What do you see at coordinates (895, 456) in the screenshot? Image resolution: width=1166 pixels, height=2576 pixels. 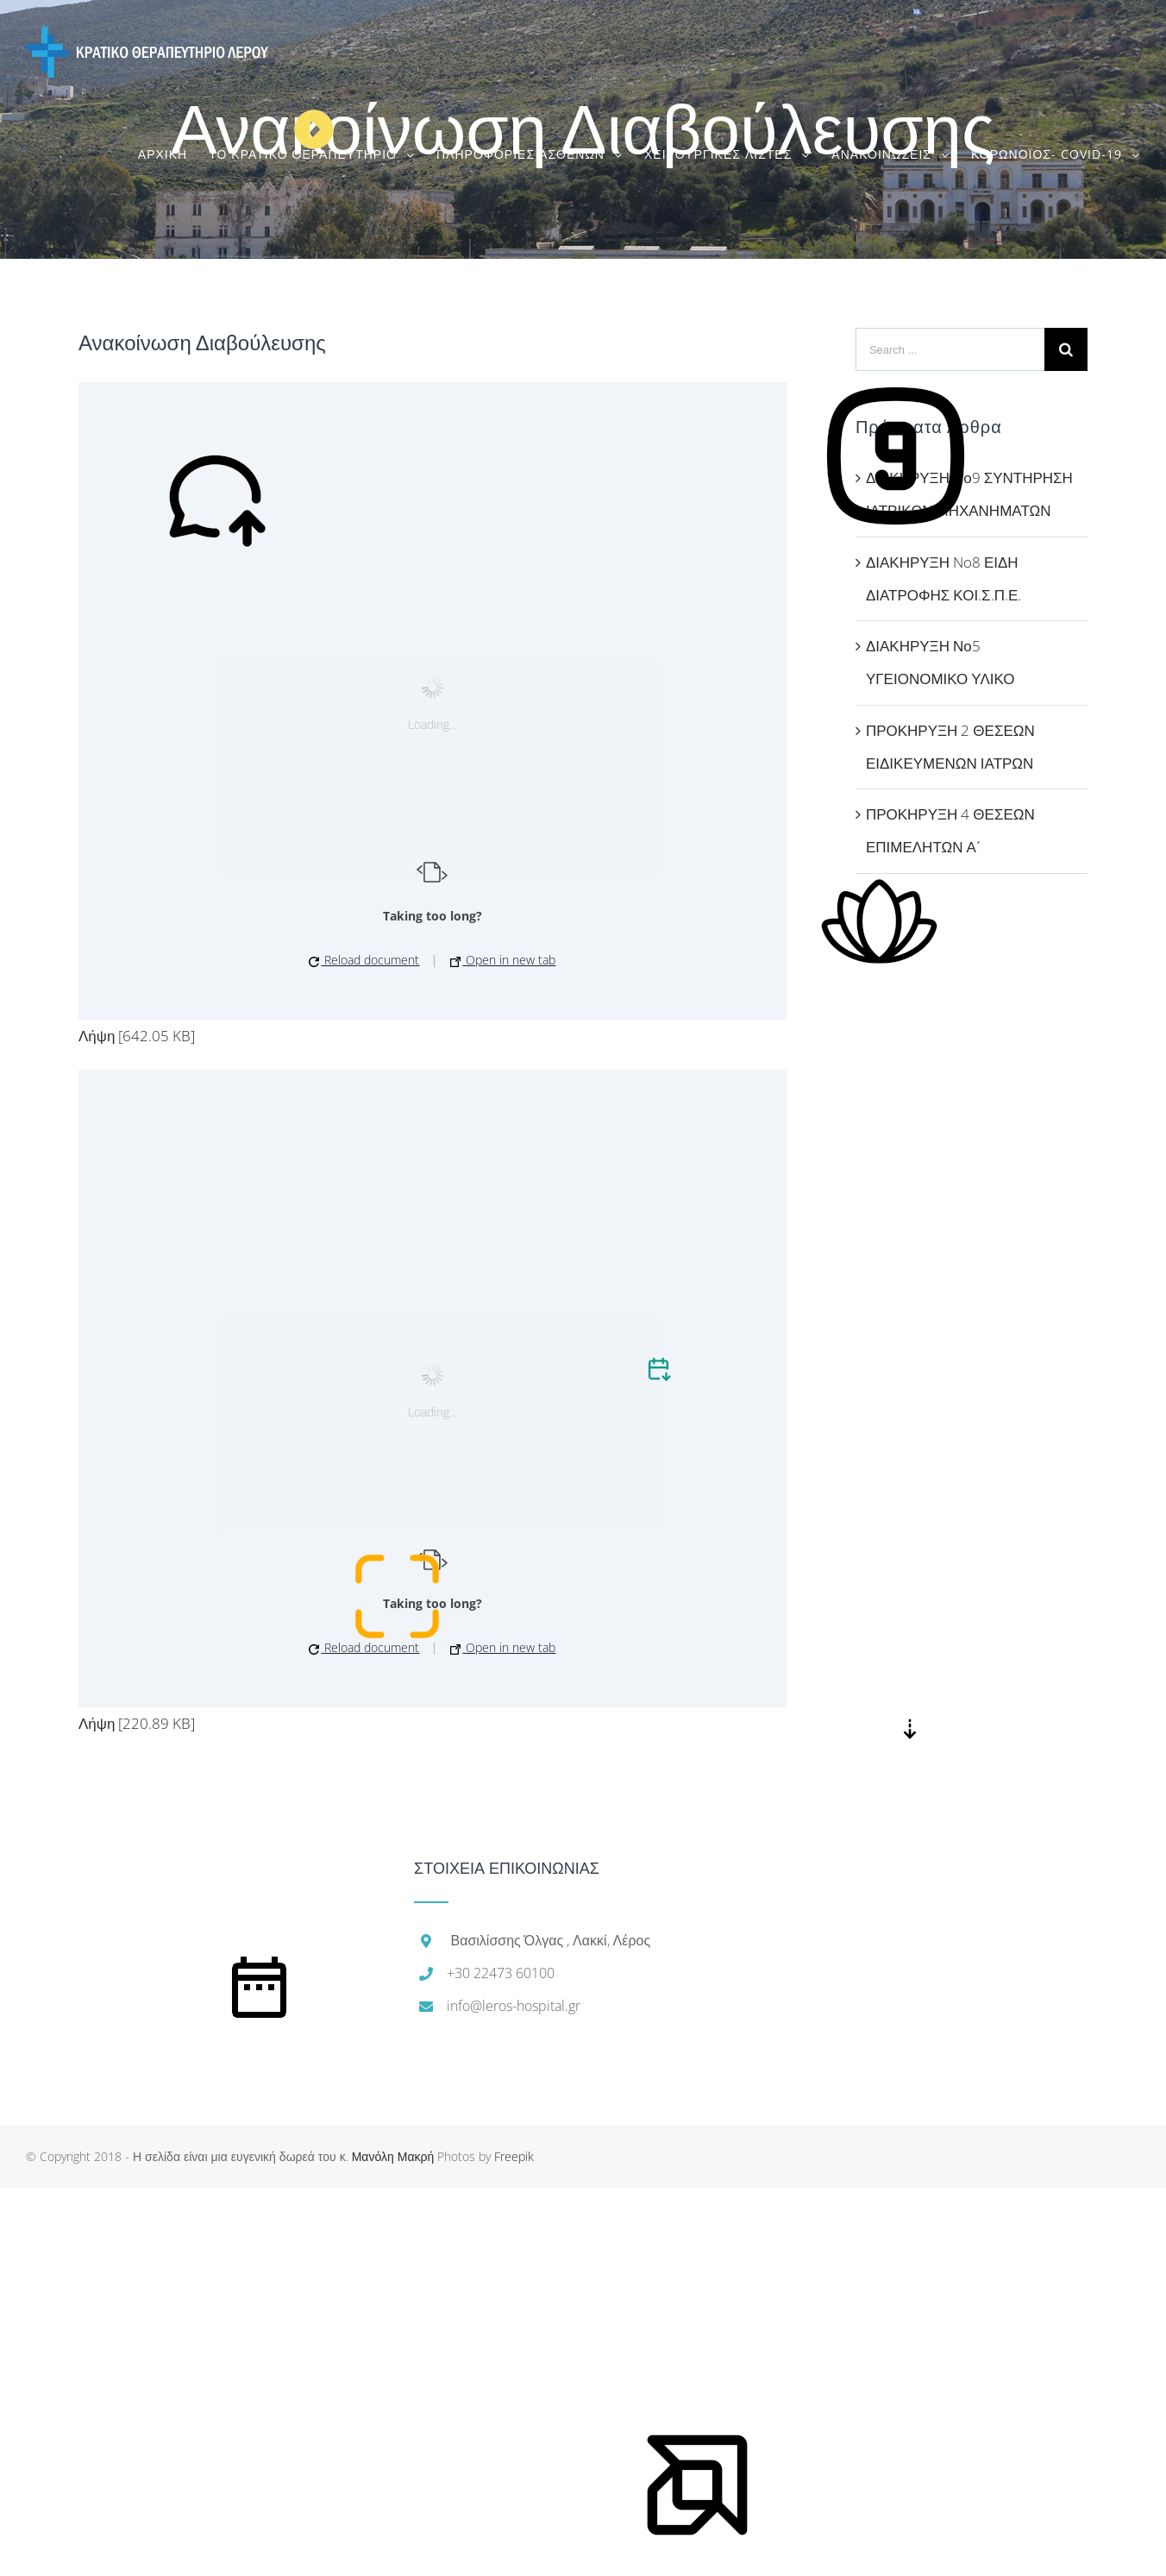 I see `indicates 9 items or notifications` at bounding box center [895, 456].